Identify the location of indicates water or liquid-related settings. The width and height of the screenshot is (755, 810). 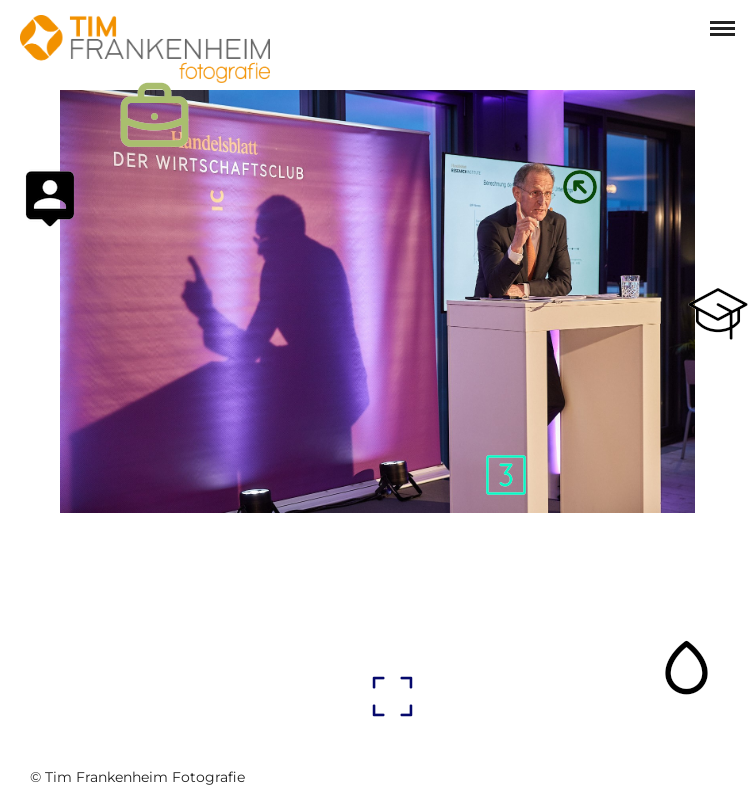
(686, 669).